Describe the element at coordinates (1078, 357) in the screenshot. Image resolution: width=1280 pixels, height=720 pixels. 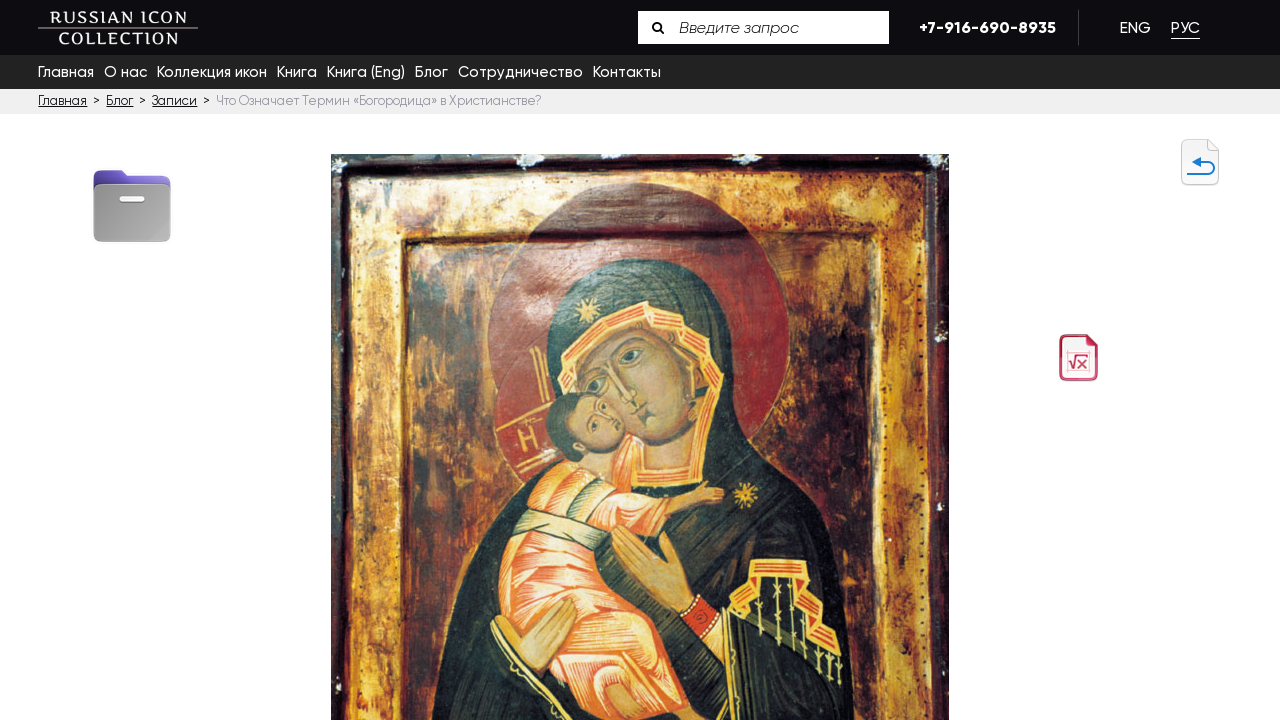
I see `libreoffice math formula template file` at that location.